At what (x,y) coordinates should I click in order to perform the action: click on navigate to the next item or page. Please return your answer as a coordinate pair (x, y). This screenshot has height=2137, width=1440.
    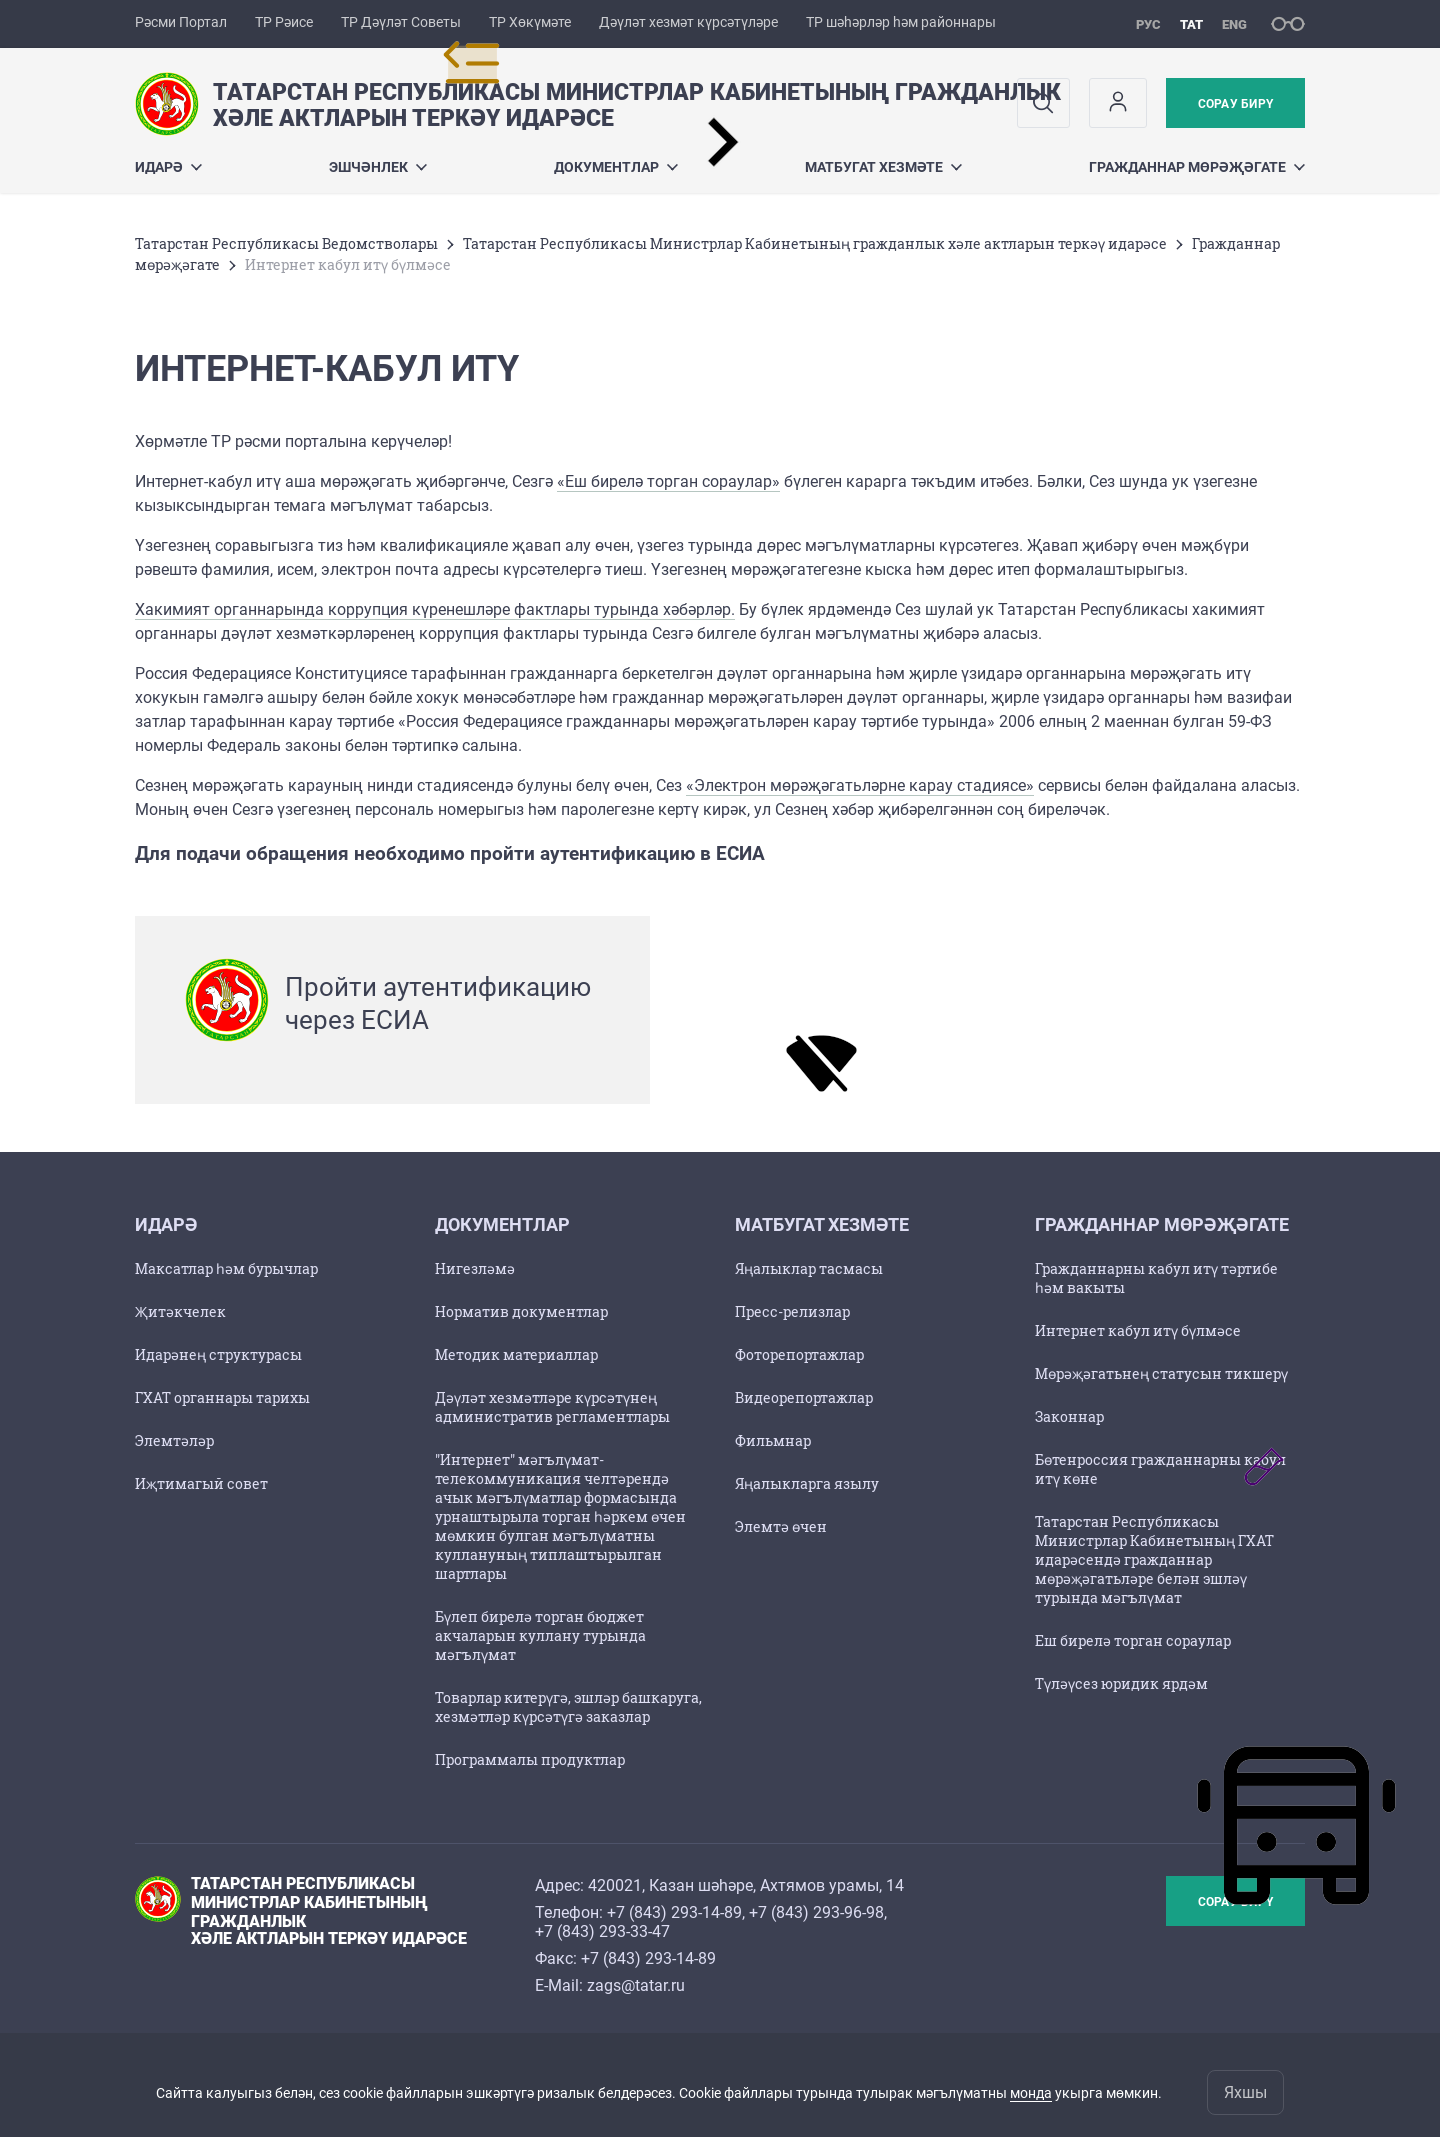
    Looking at the image, I should click on (722, 142).